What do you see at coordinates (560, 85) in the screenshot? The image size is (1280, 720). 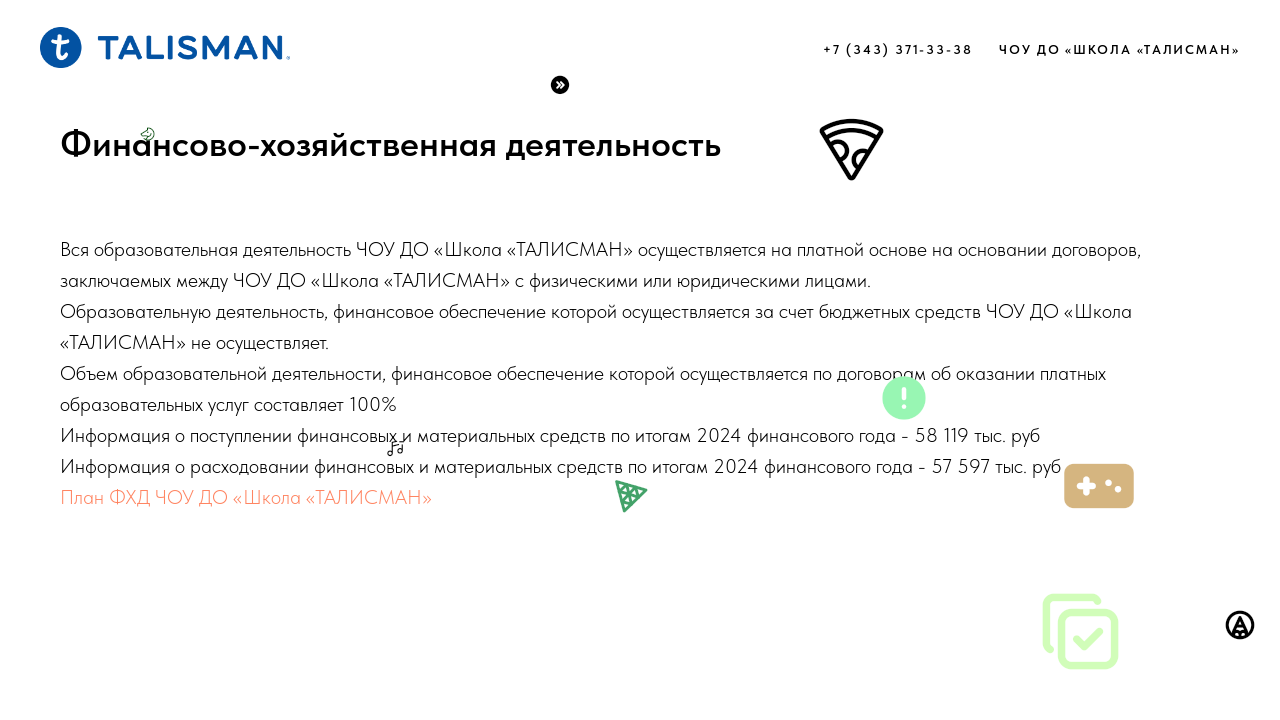 I see `skip forward or advance to next item` at bounding box center [560, 85].